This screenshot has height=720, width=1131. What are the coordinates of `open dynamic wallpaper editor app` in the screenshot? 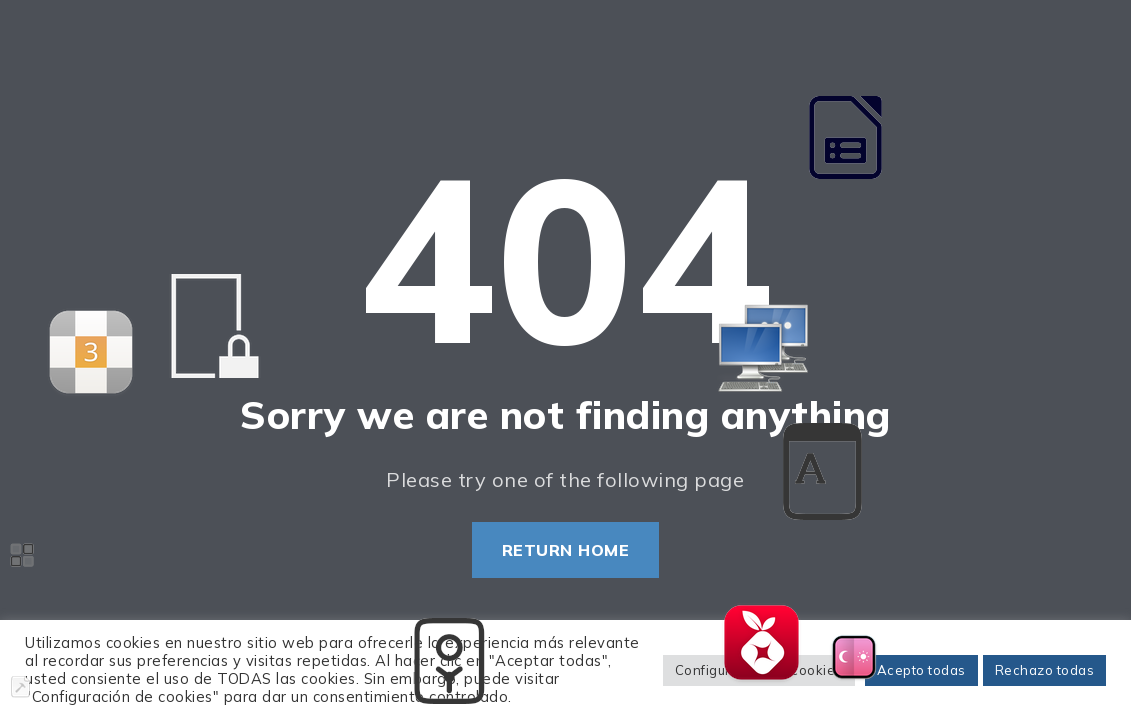 It's located at (854, 657).